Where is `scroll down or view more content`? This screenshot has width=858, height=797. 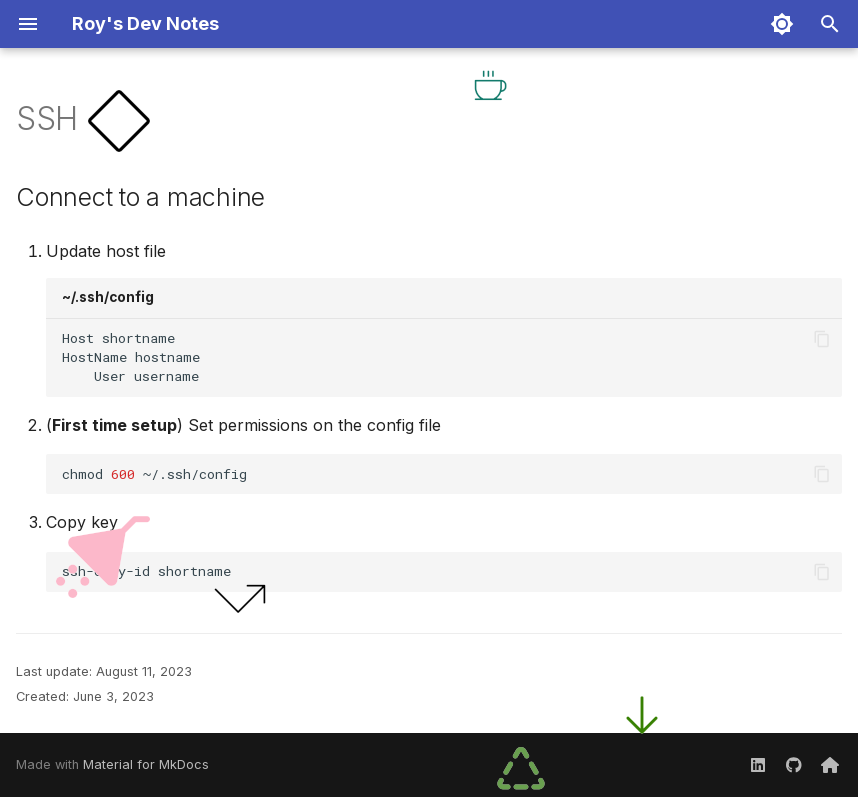
scroll down or view more content is located at coordinates (642, 715).